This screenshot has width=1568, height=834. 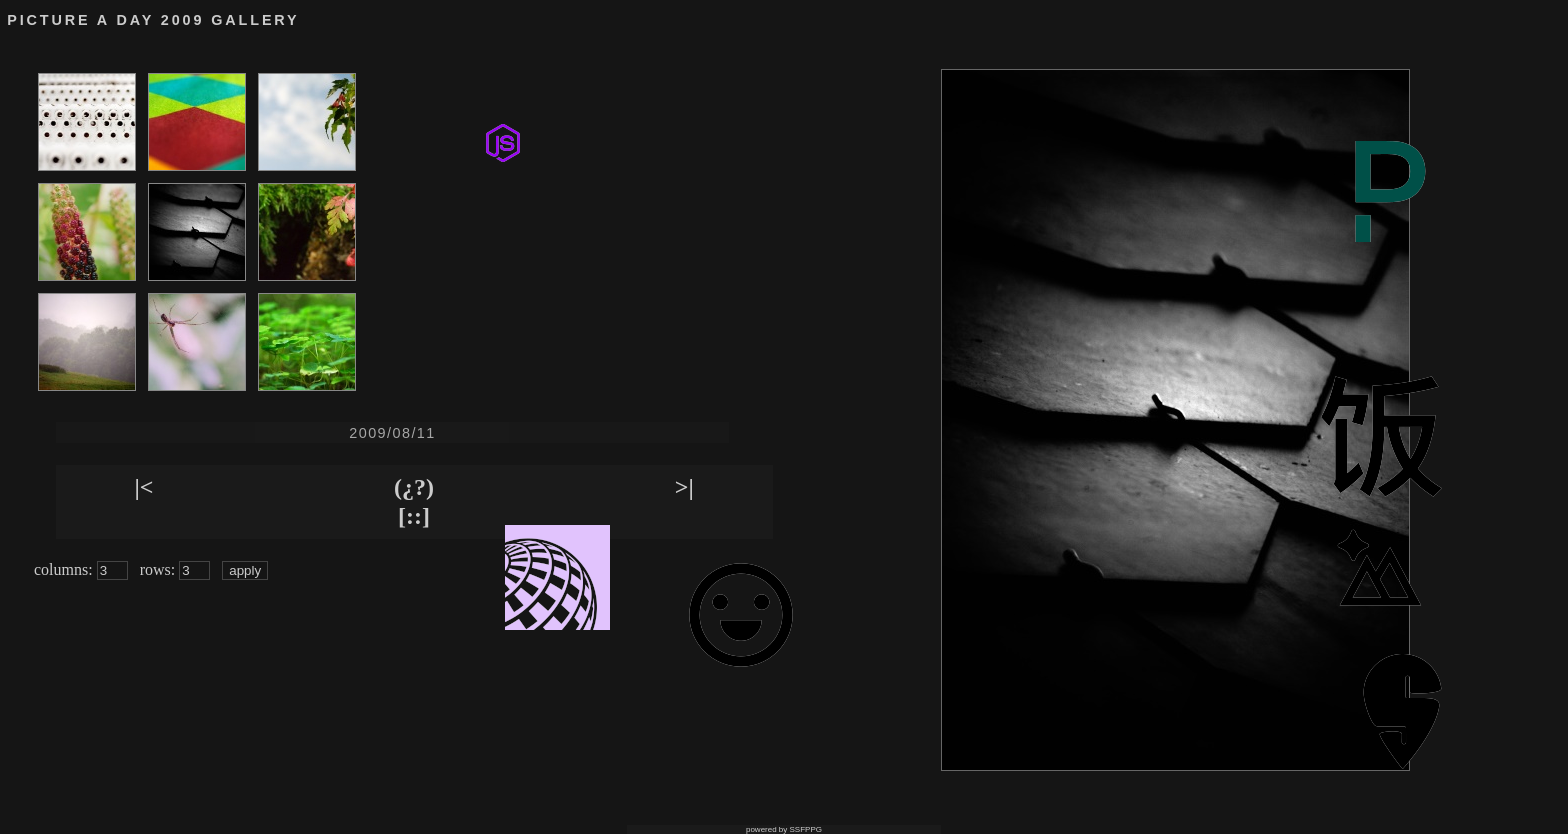 I want to click on Node.js runtime environment logo, so click(x=503, y=143).